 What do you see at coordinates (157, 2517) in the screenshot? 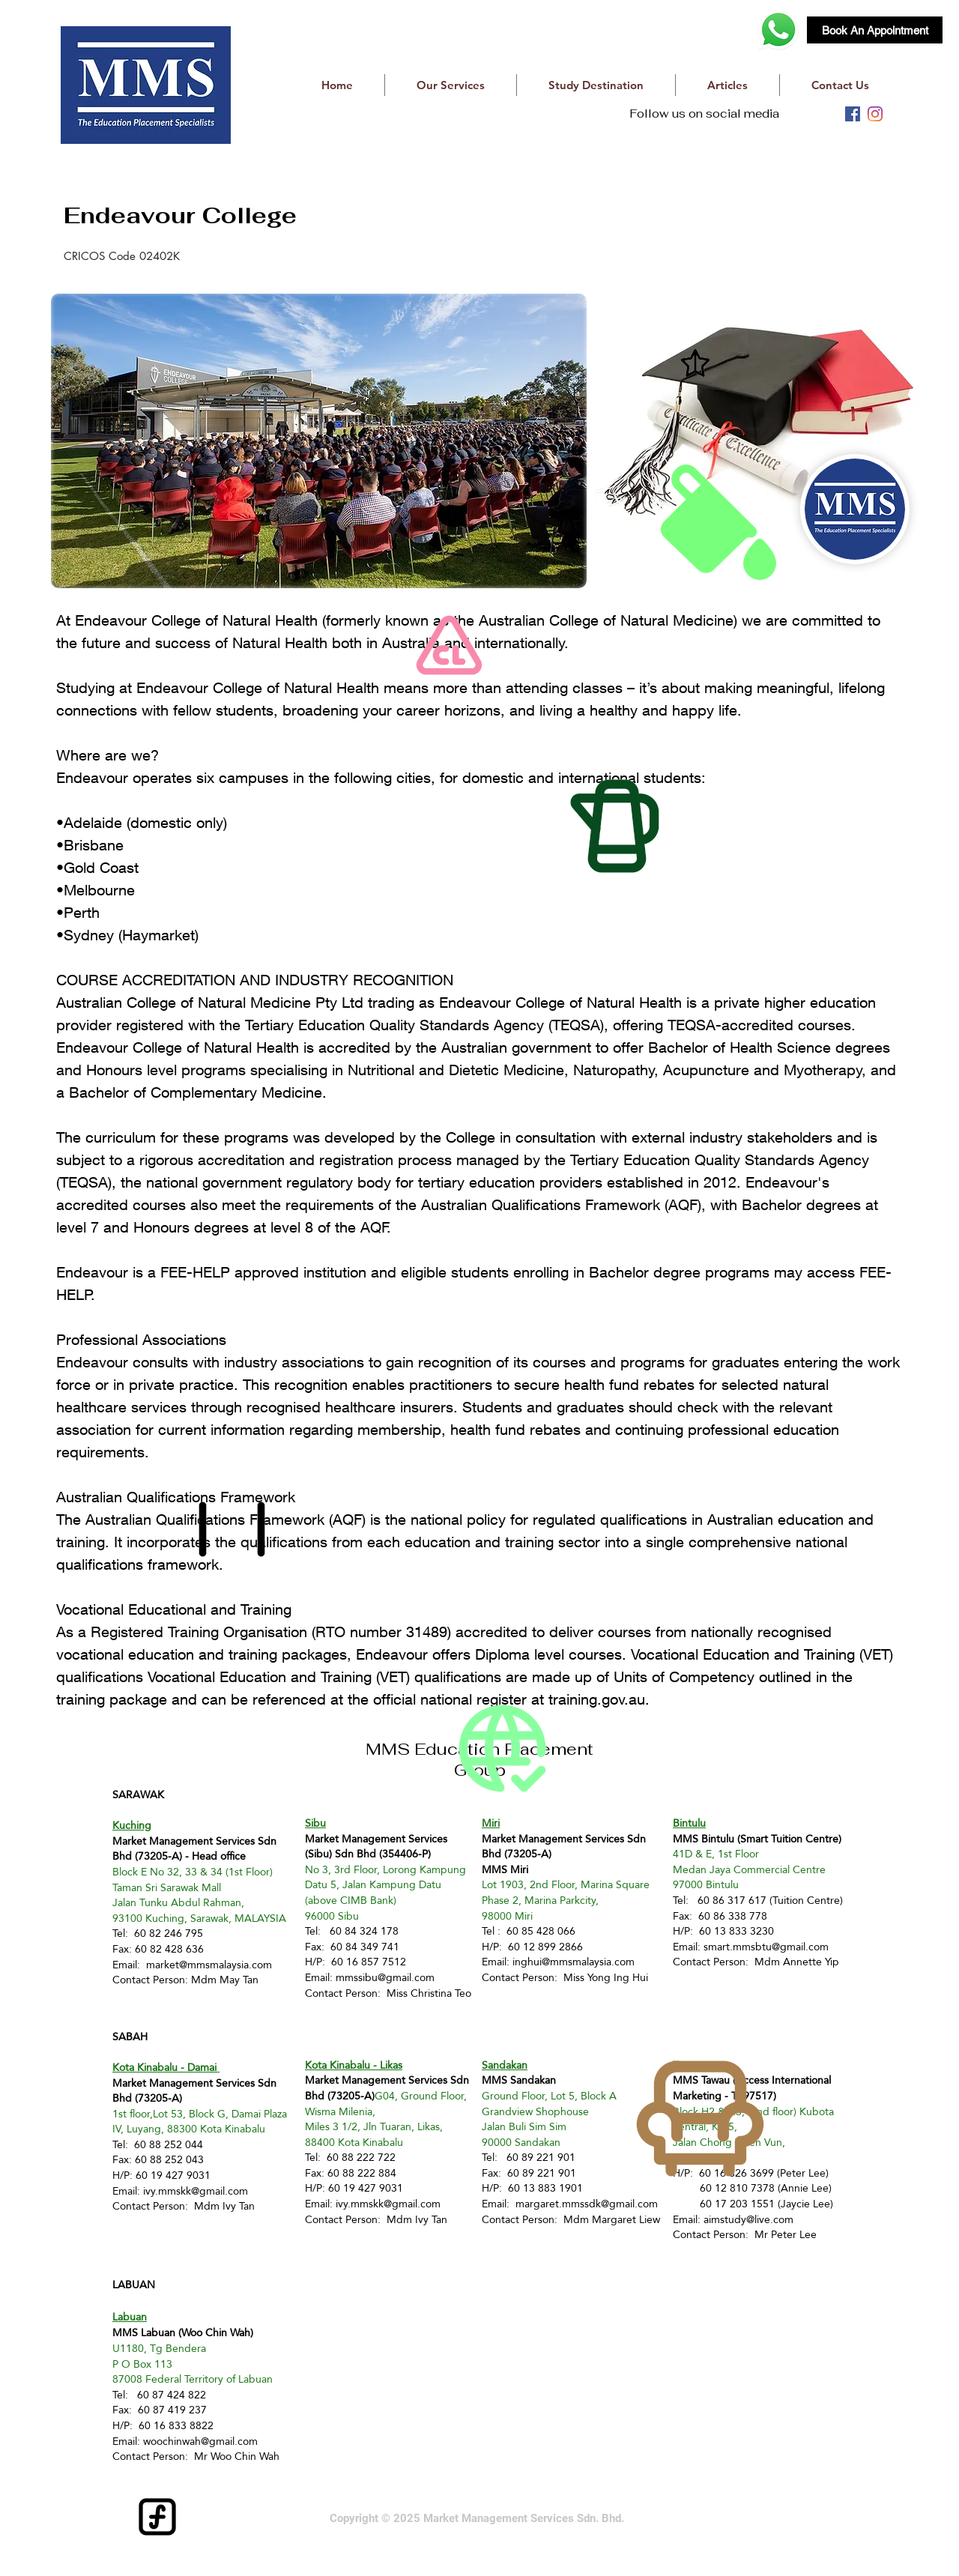
I see `access function or formula editor` at bounding box center [157, 2517].